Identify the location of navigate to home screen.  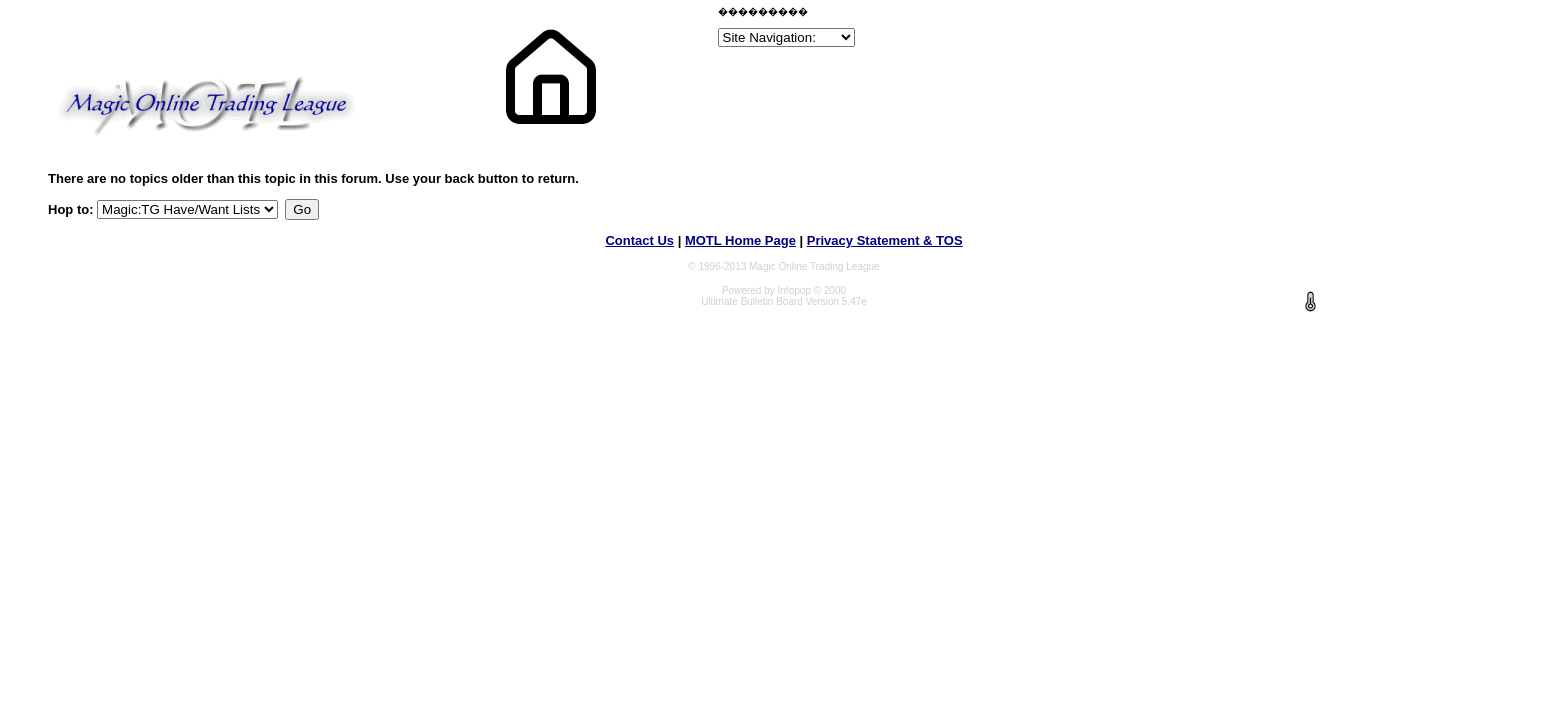
(551, 79).